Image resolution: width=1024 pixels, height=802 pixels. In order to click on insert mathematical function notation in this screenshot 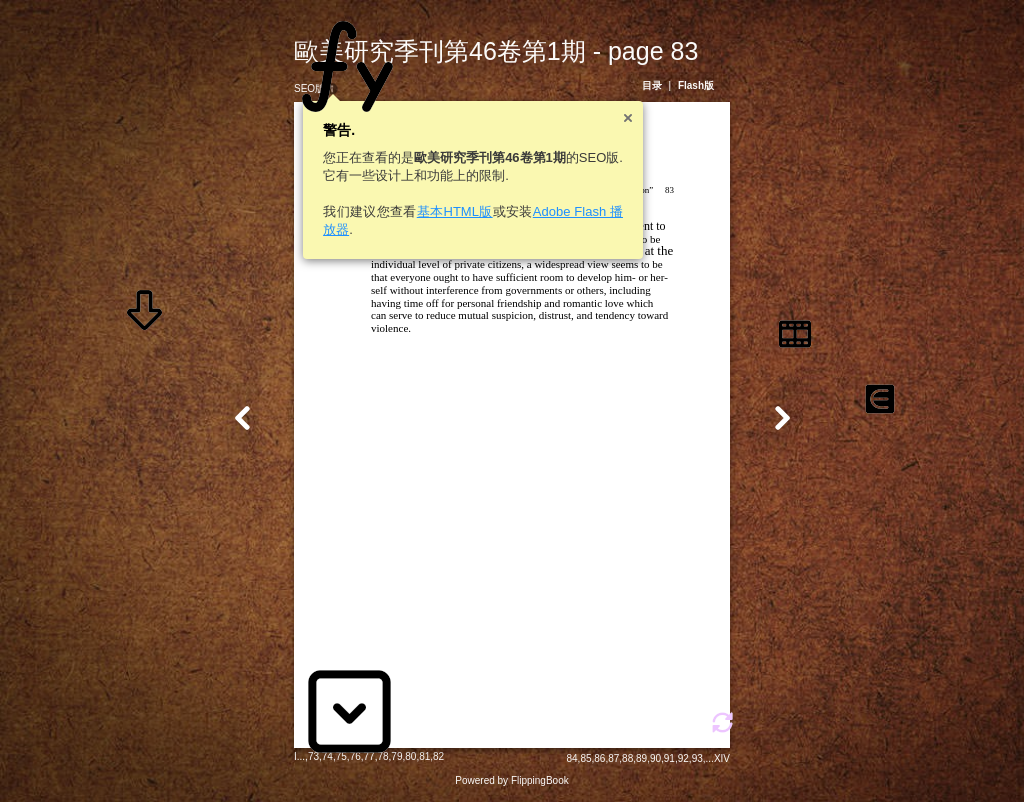, I will do `click(347, 66)`.